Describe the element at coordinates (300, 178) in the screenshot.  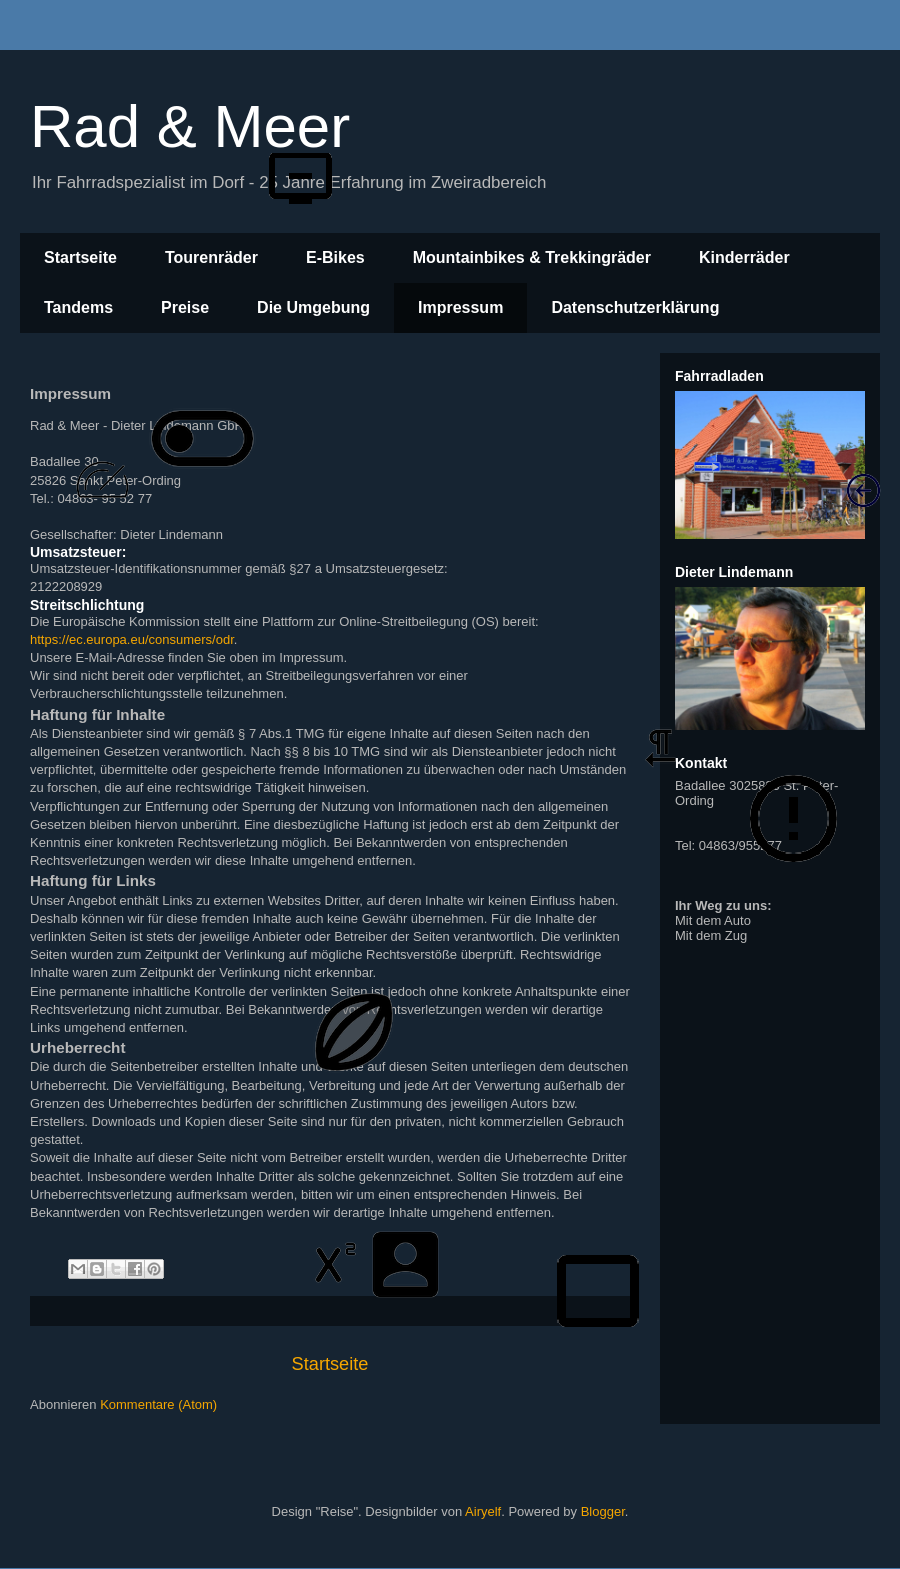
I see `remove video from playback queue` at that location.